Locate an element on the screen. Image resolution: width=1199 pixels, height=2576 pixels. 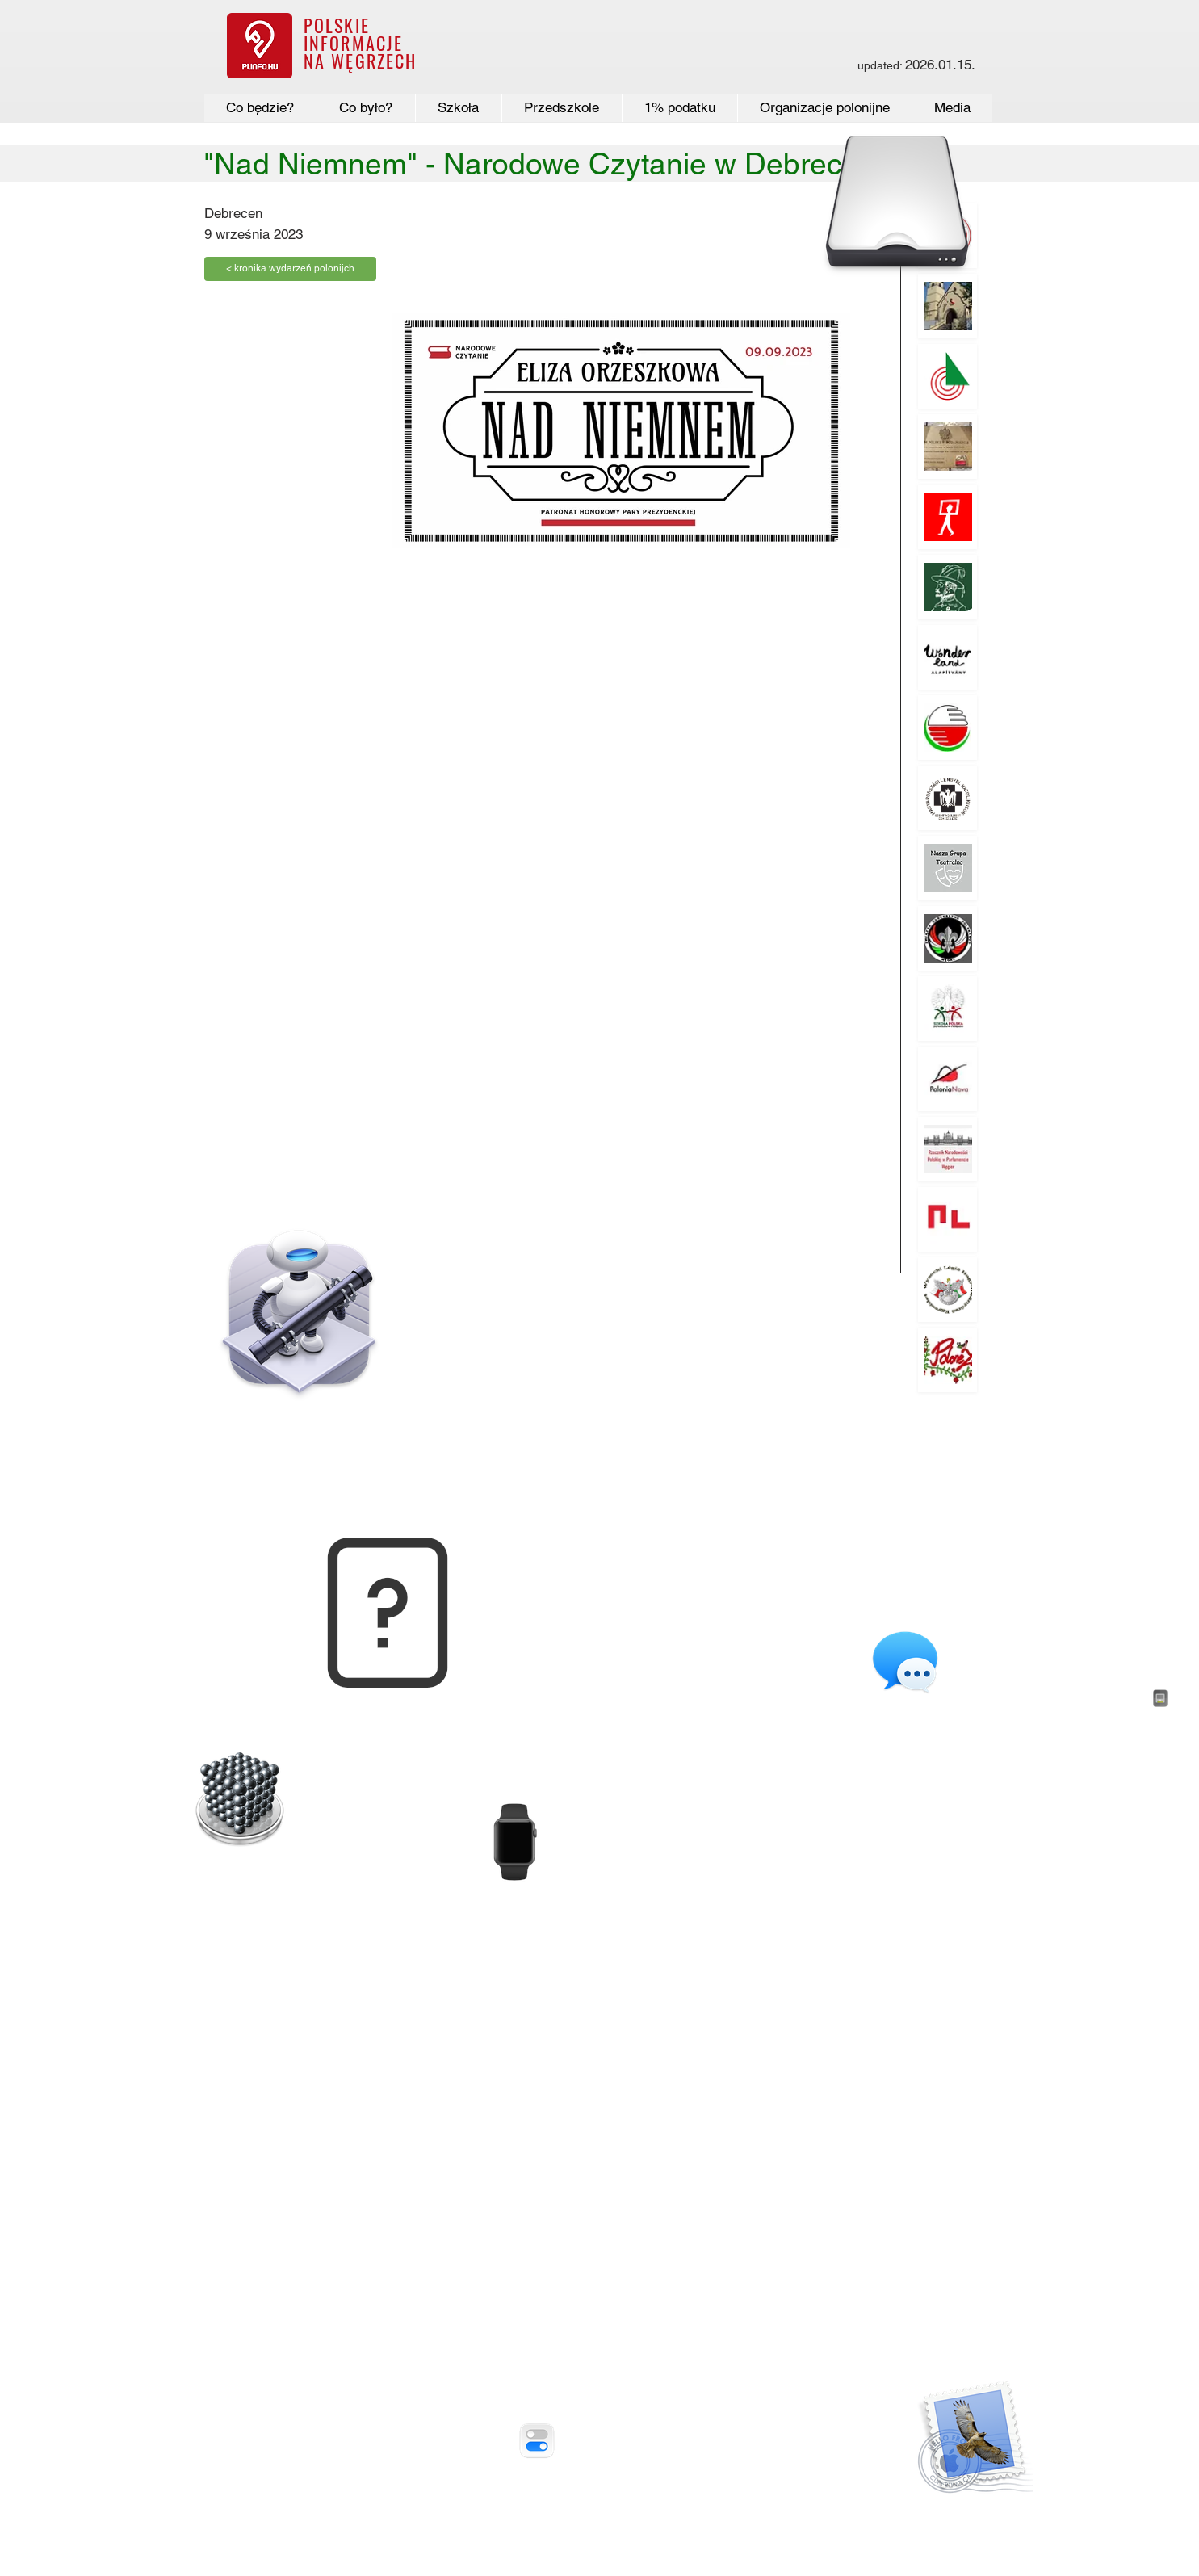
open control center to adjust system settings is located at coordinates (537, 2440).